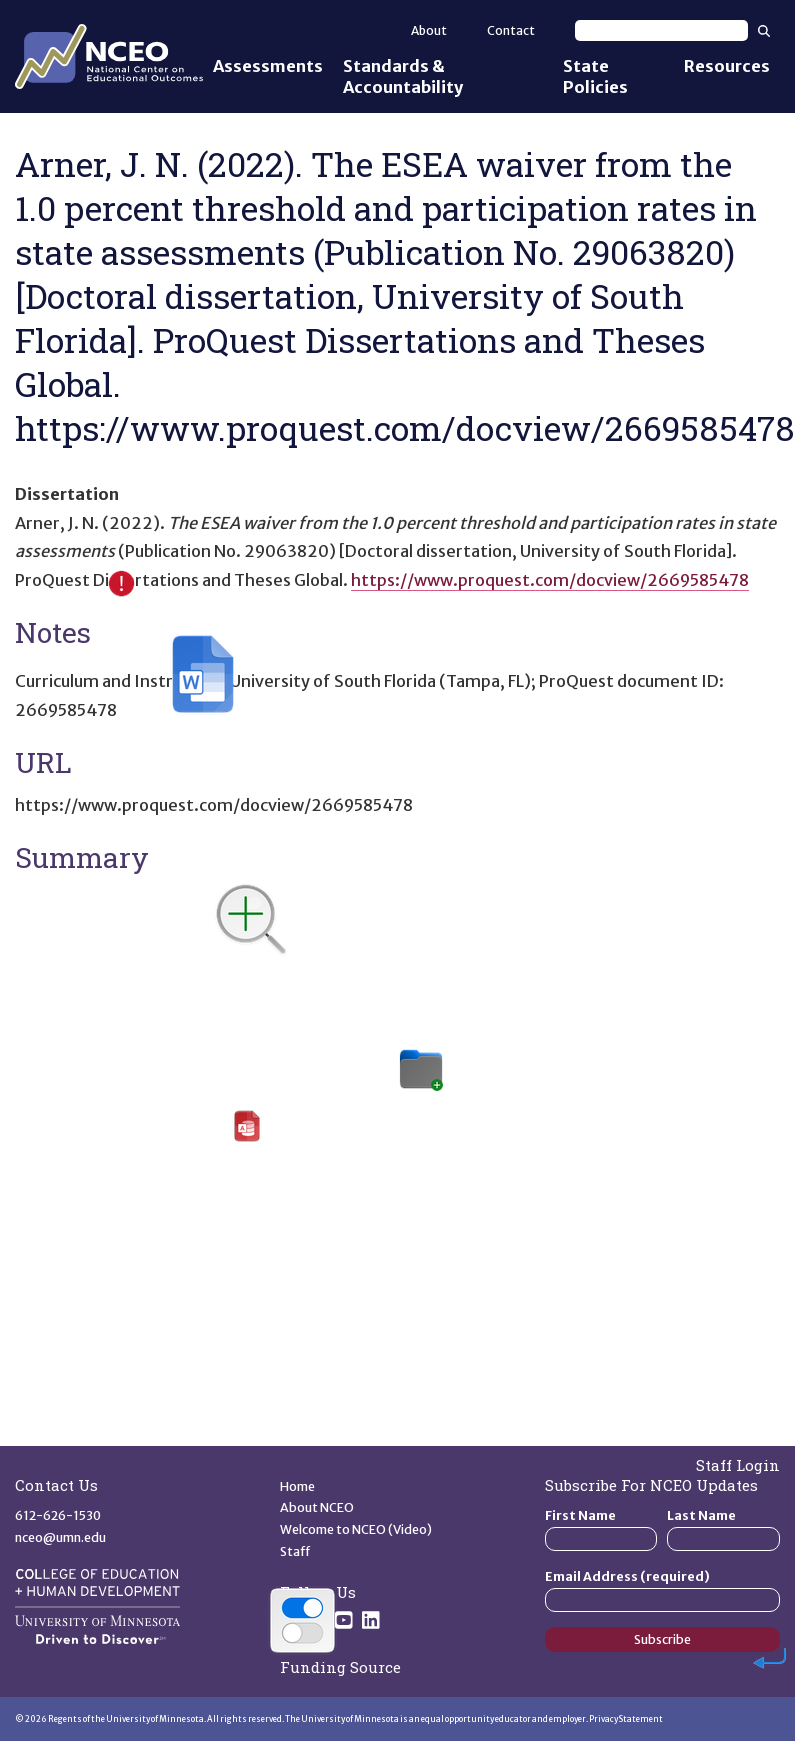  What do you see at coordinates (421, 1069) in the screenshot?
I see `create a new folder` at bounding box center [421, 1069].